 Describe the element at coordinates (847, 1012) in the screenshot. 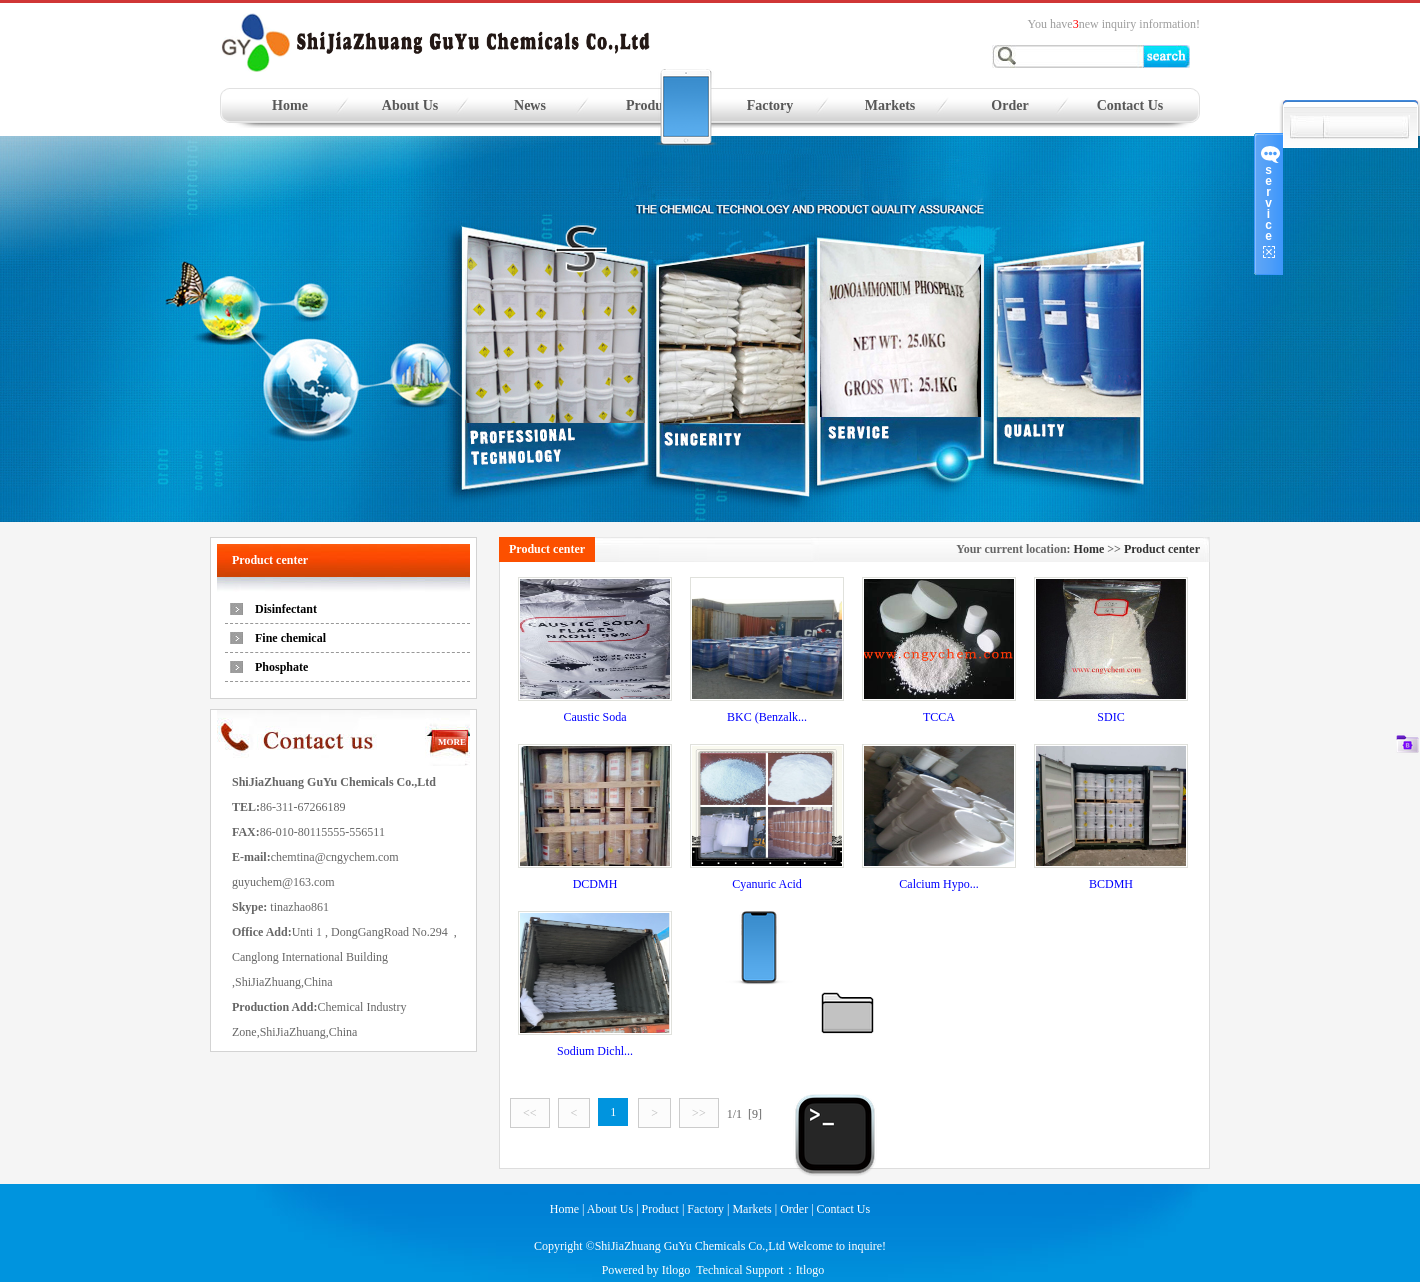

I see `access a mail folder in the sidebar` at that location.